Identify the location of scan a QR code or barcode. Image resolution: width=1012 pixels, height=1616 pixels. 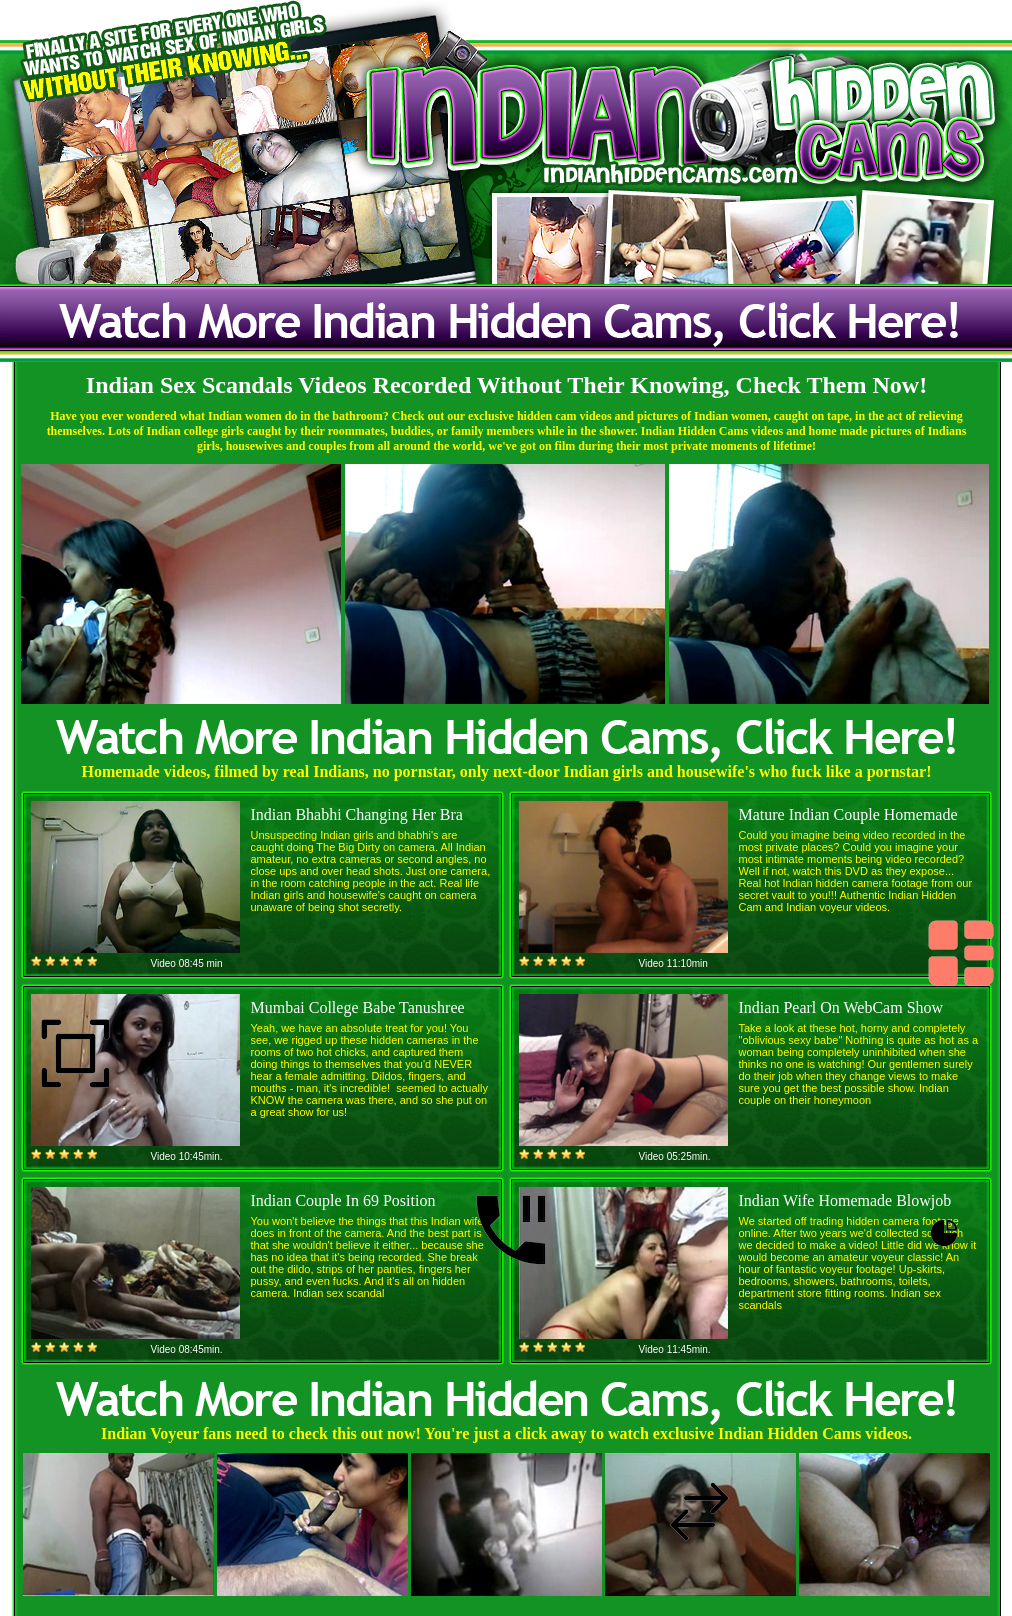
(75, 1053).